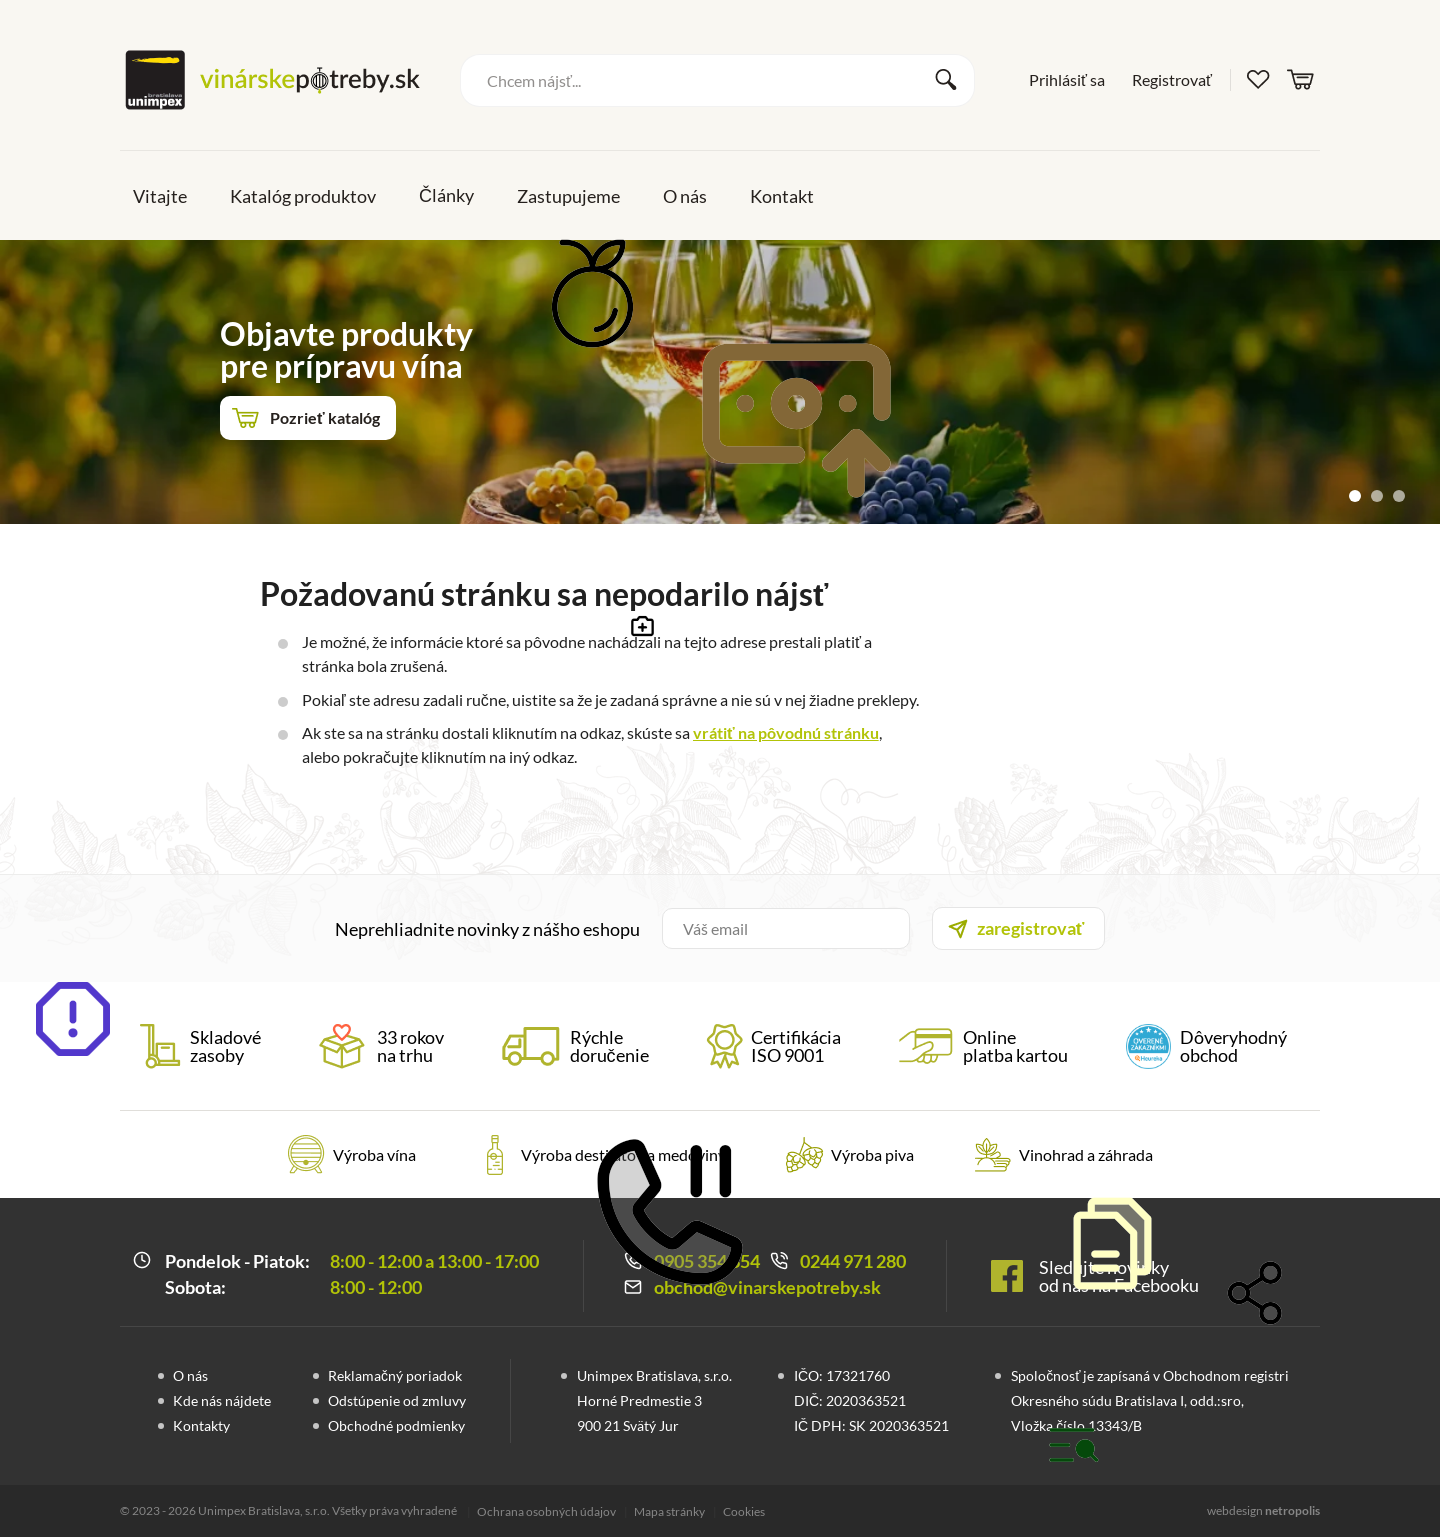 The height and width of the screenshot is (1537, 1440). What do you see at coordinates (1112, 1243) in the screenshot?
I see `view all files or documents` at bounding box center [1112, 1243].